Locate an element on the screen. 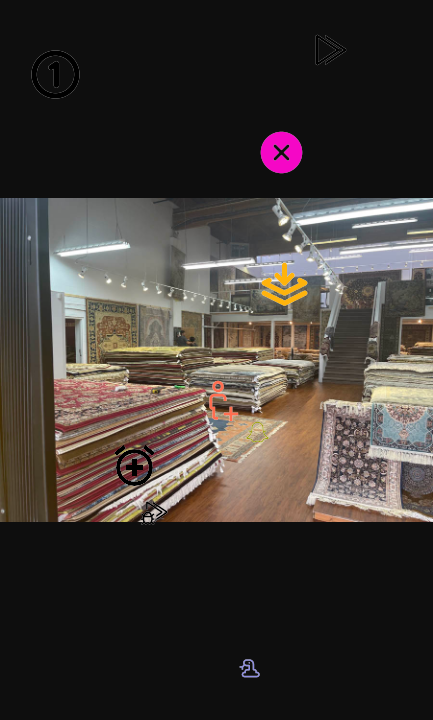  close or dismiss a dialog is located at coordinates (281, 152).